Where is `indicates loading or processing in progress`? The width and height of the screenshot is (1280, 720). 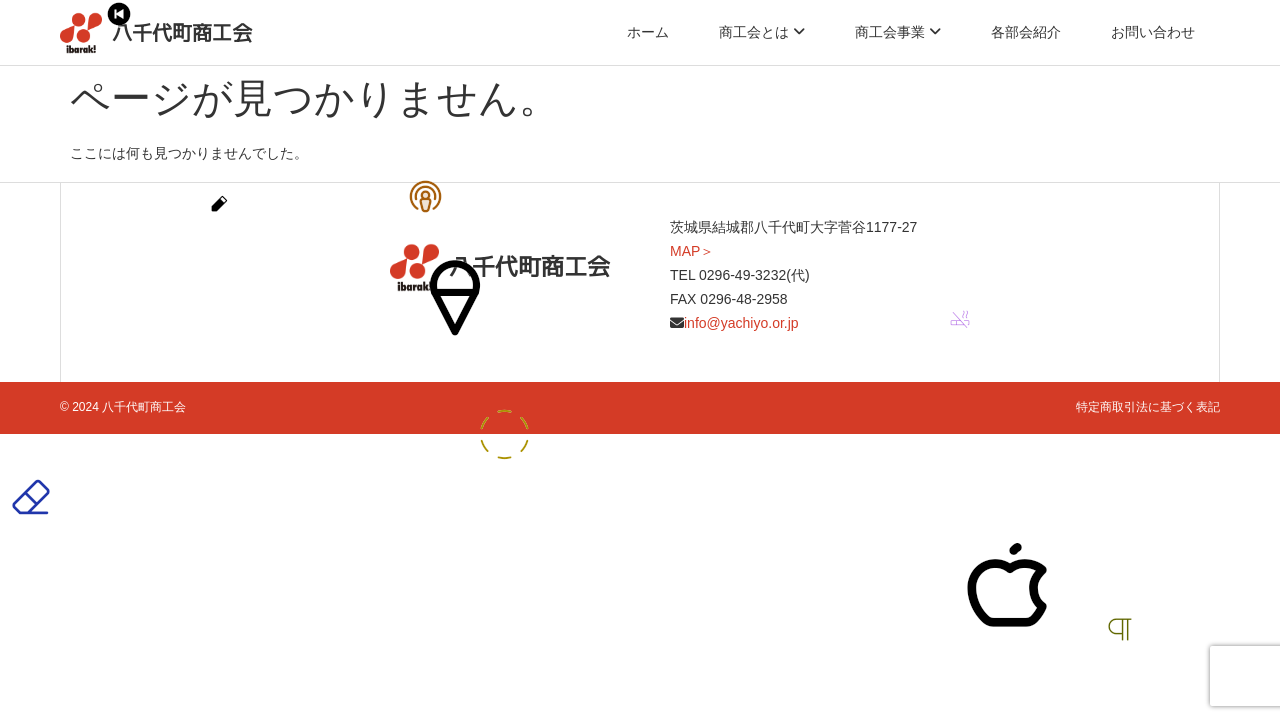 indicates loading or processing in progress is located at coordinates (504, 434).